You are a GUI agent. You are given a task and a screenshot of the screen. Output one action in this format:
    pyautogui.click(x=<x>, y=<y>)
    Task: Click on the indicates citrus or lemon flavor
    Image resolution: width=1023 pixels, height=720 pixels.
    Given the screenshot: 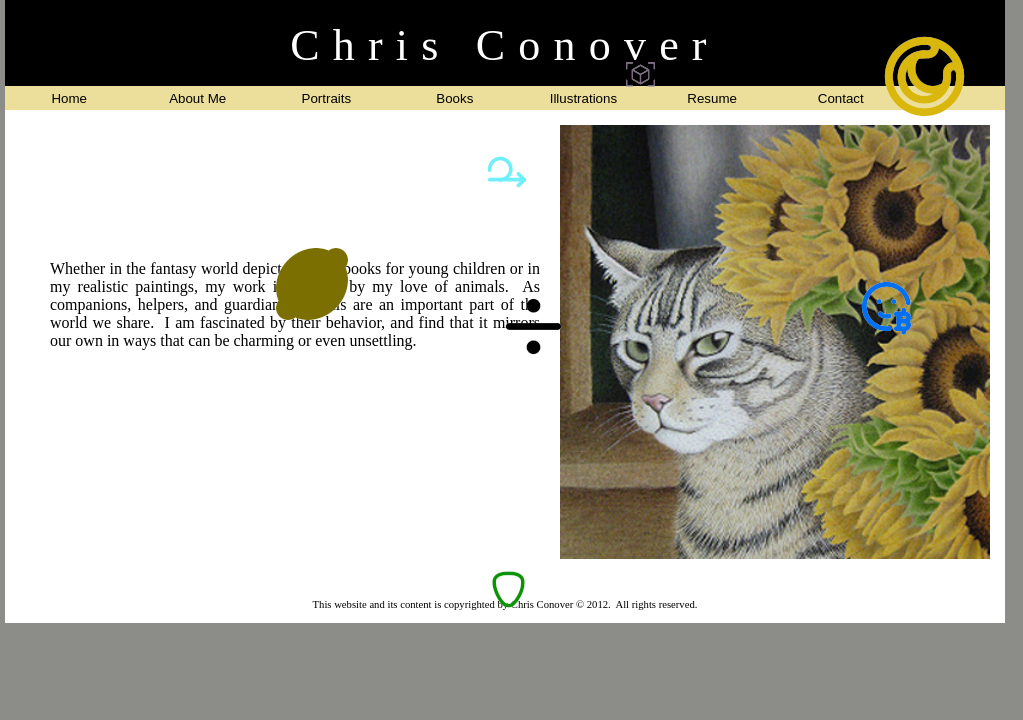 What is the action you would take?
    pyautogui.click(x=312, y=284)
    